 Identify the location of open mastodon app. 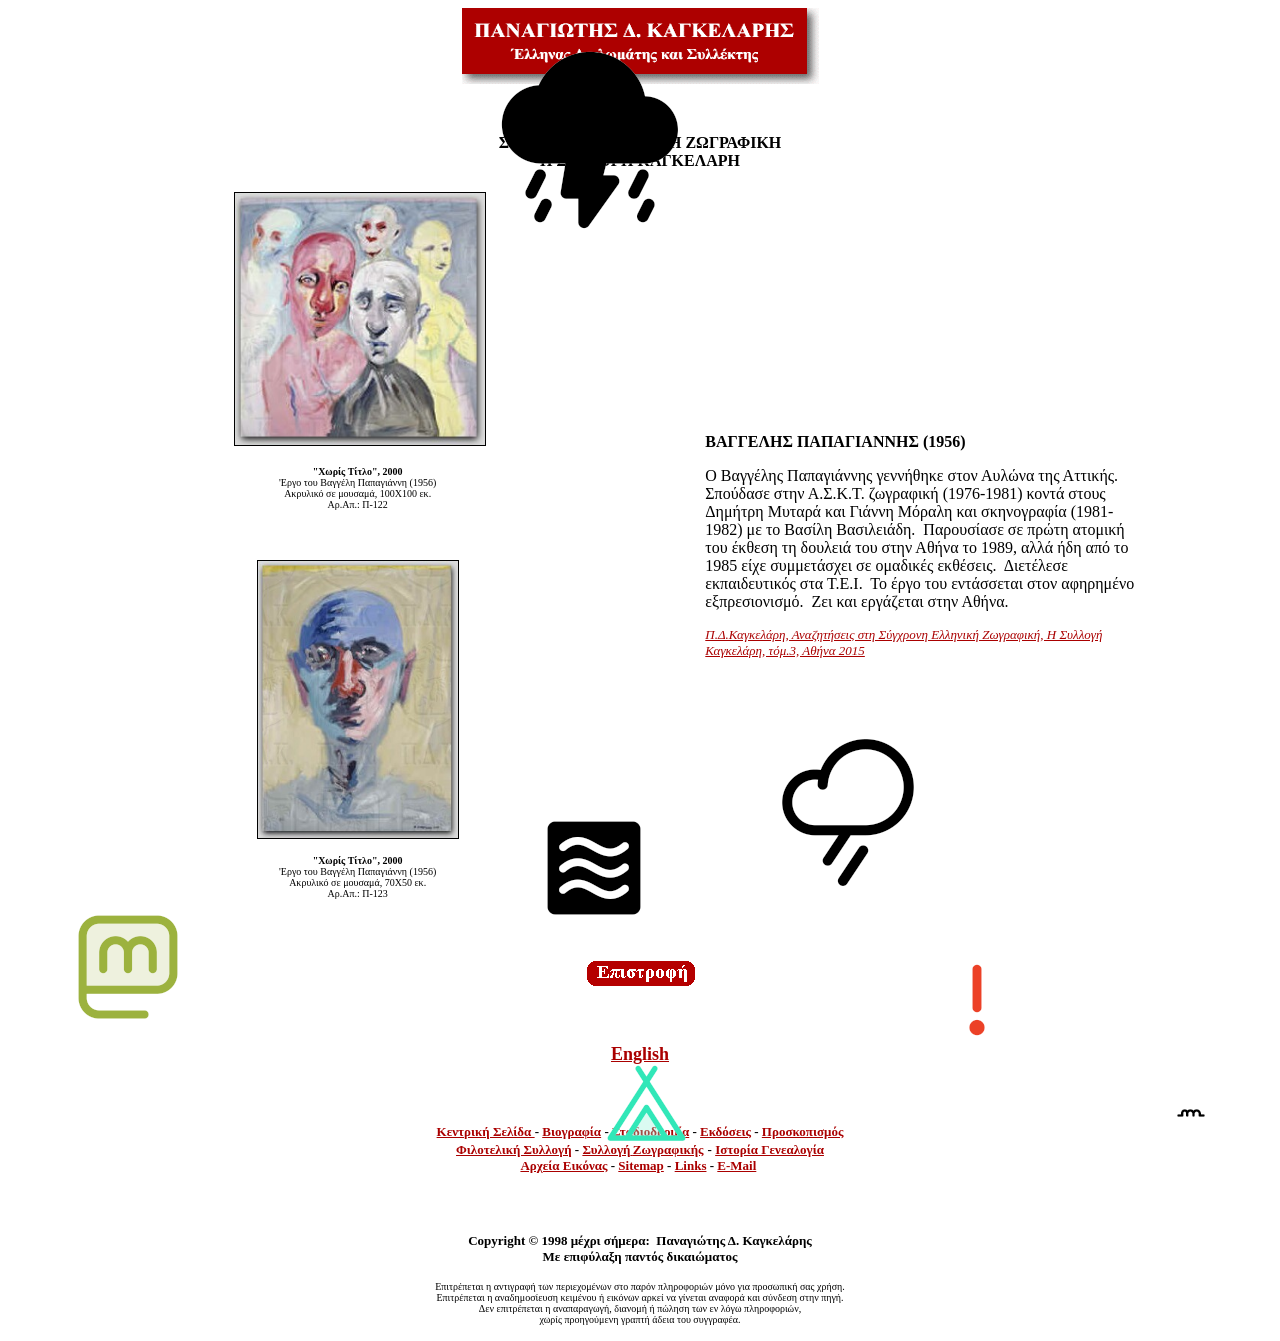
(128, 965).